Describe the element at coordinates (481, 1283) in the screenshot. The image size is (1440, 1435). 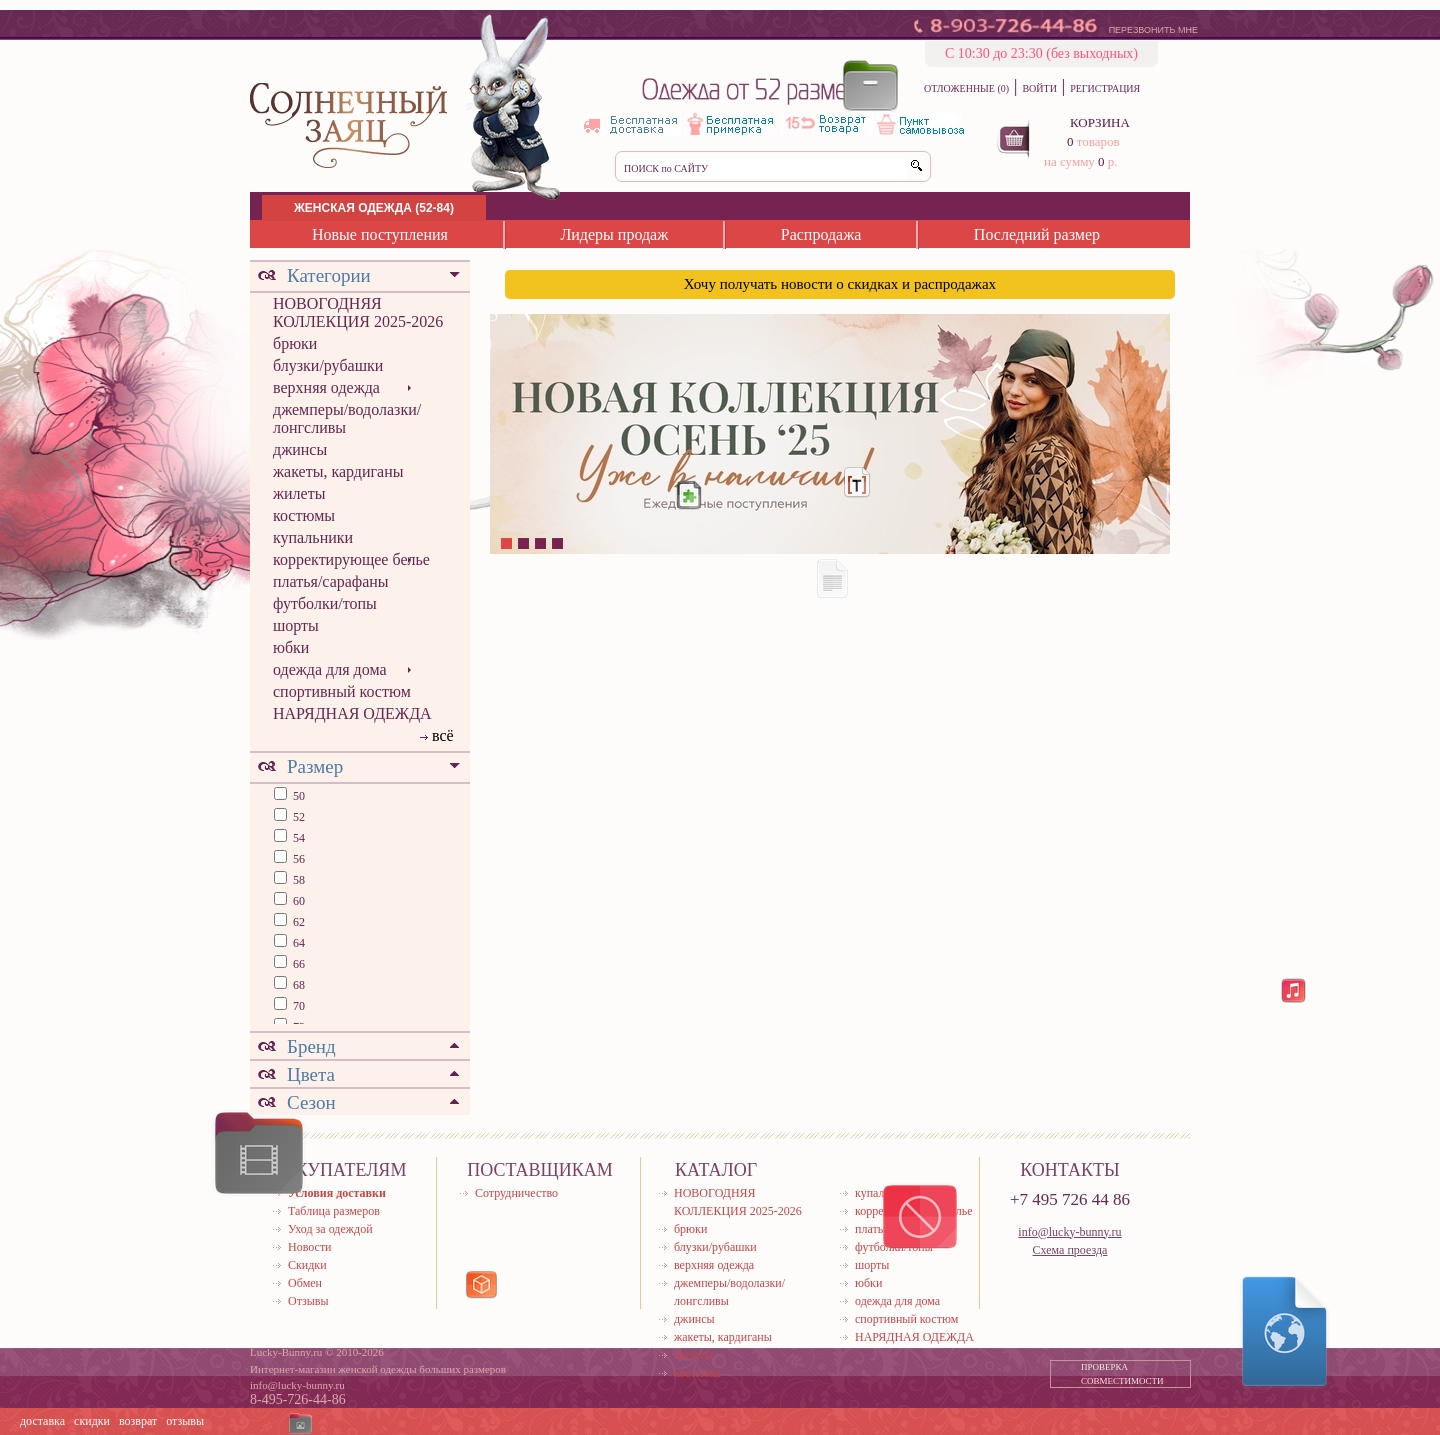
I see `open an STL 3D model file` at that location.